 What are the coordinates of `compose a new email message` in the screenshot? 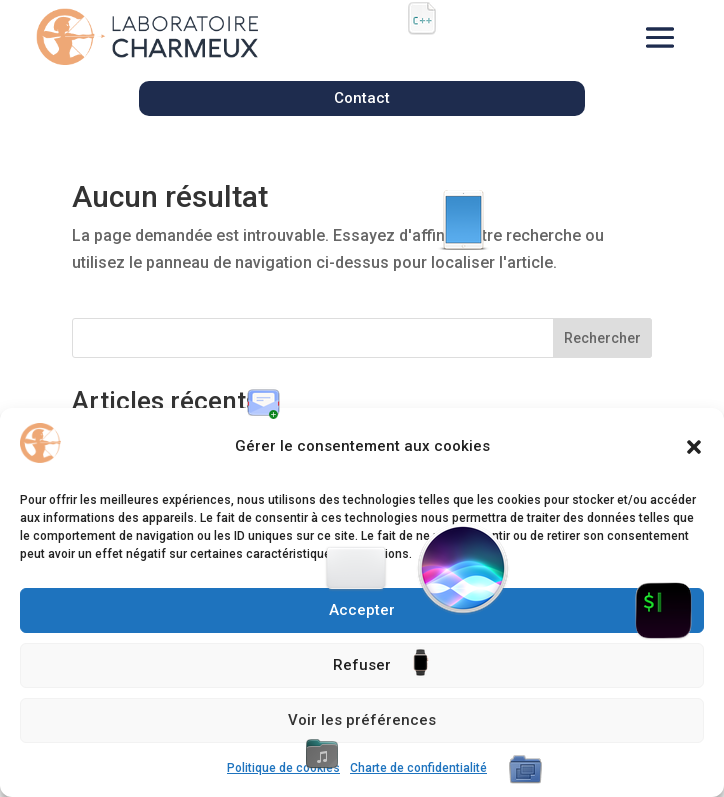 It's located at (263, 402).